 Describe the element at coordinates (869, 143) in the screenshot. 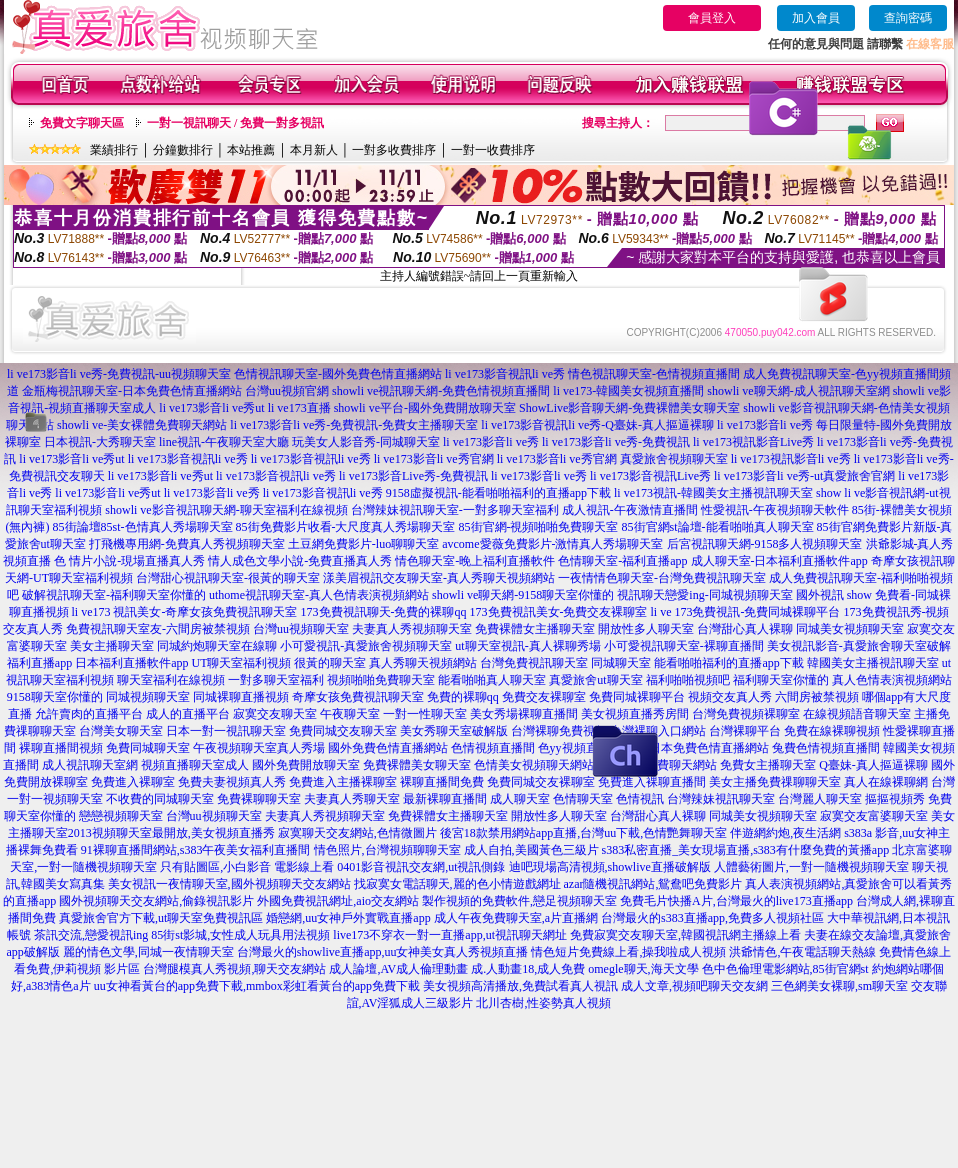

I see `open GameJolt game files folder` at that location.